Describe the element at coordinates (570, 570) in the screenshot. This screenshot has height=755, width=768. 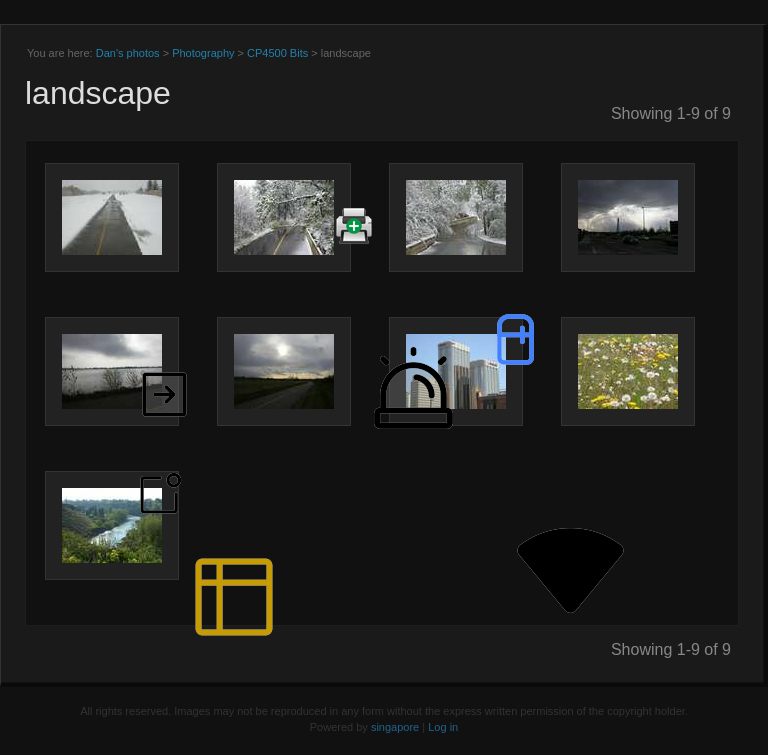
I see `indicates strong wifi signal strength` at that location.